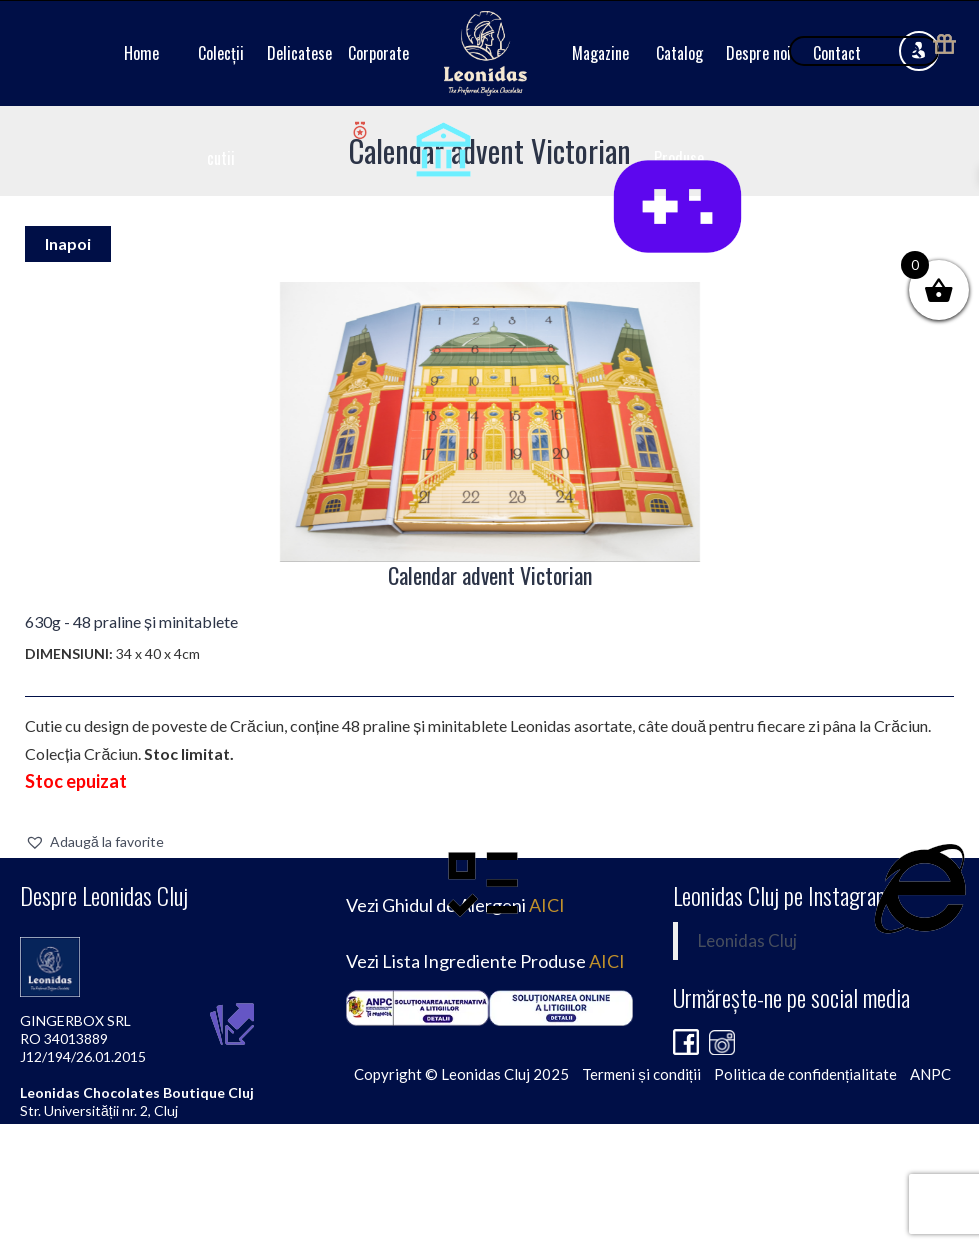  Describe the element at coordinates (232, 1024) in the screenshot. I see `visit cardmarket trading card marketplace` at that location.